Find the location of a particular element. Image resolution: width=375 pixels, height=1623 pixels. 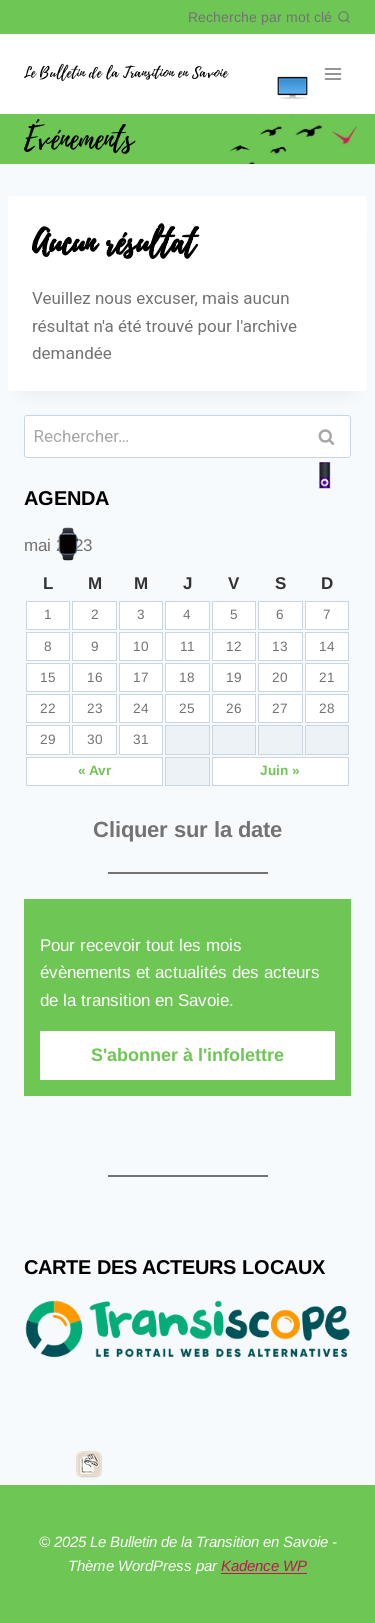

open Claude Notes app is located at coordinates (89, 1464).